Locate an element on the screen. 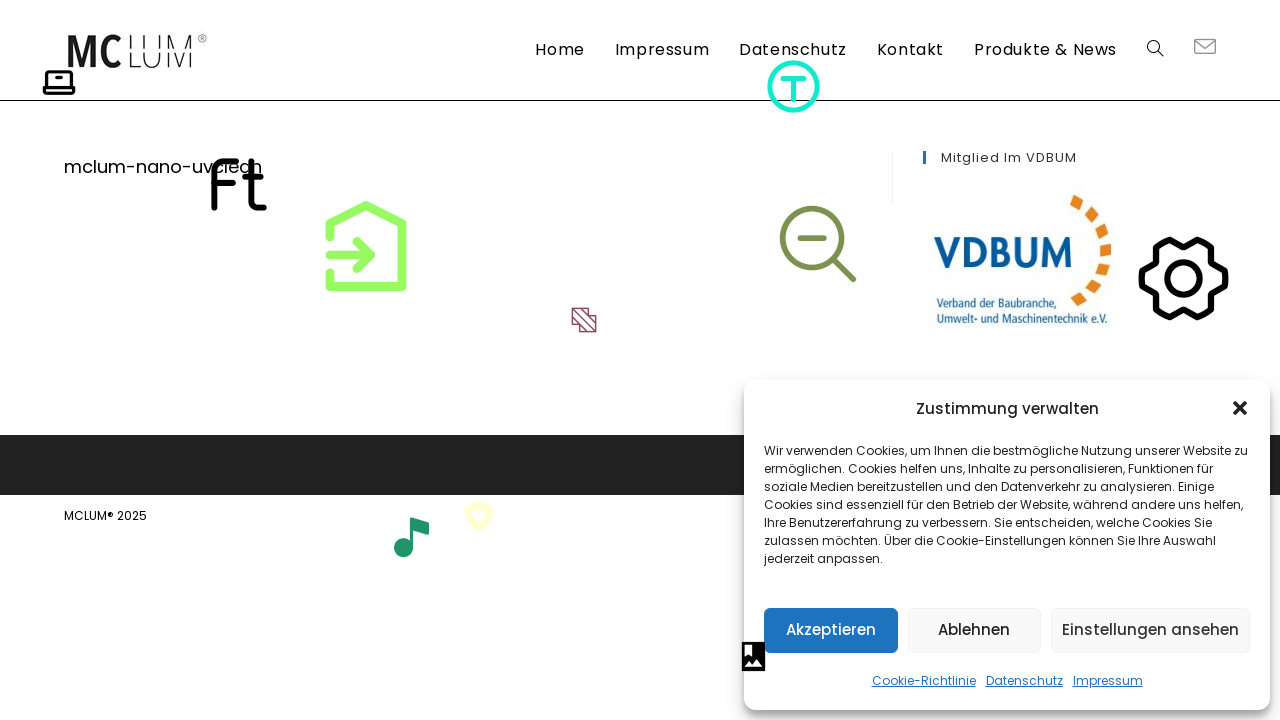 The width and height of the screenshot is (1280, 720). open music player or audio library is located at coordinates (411, 536).